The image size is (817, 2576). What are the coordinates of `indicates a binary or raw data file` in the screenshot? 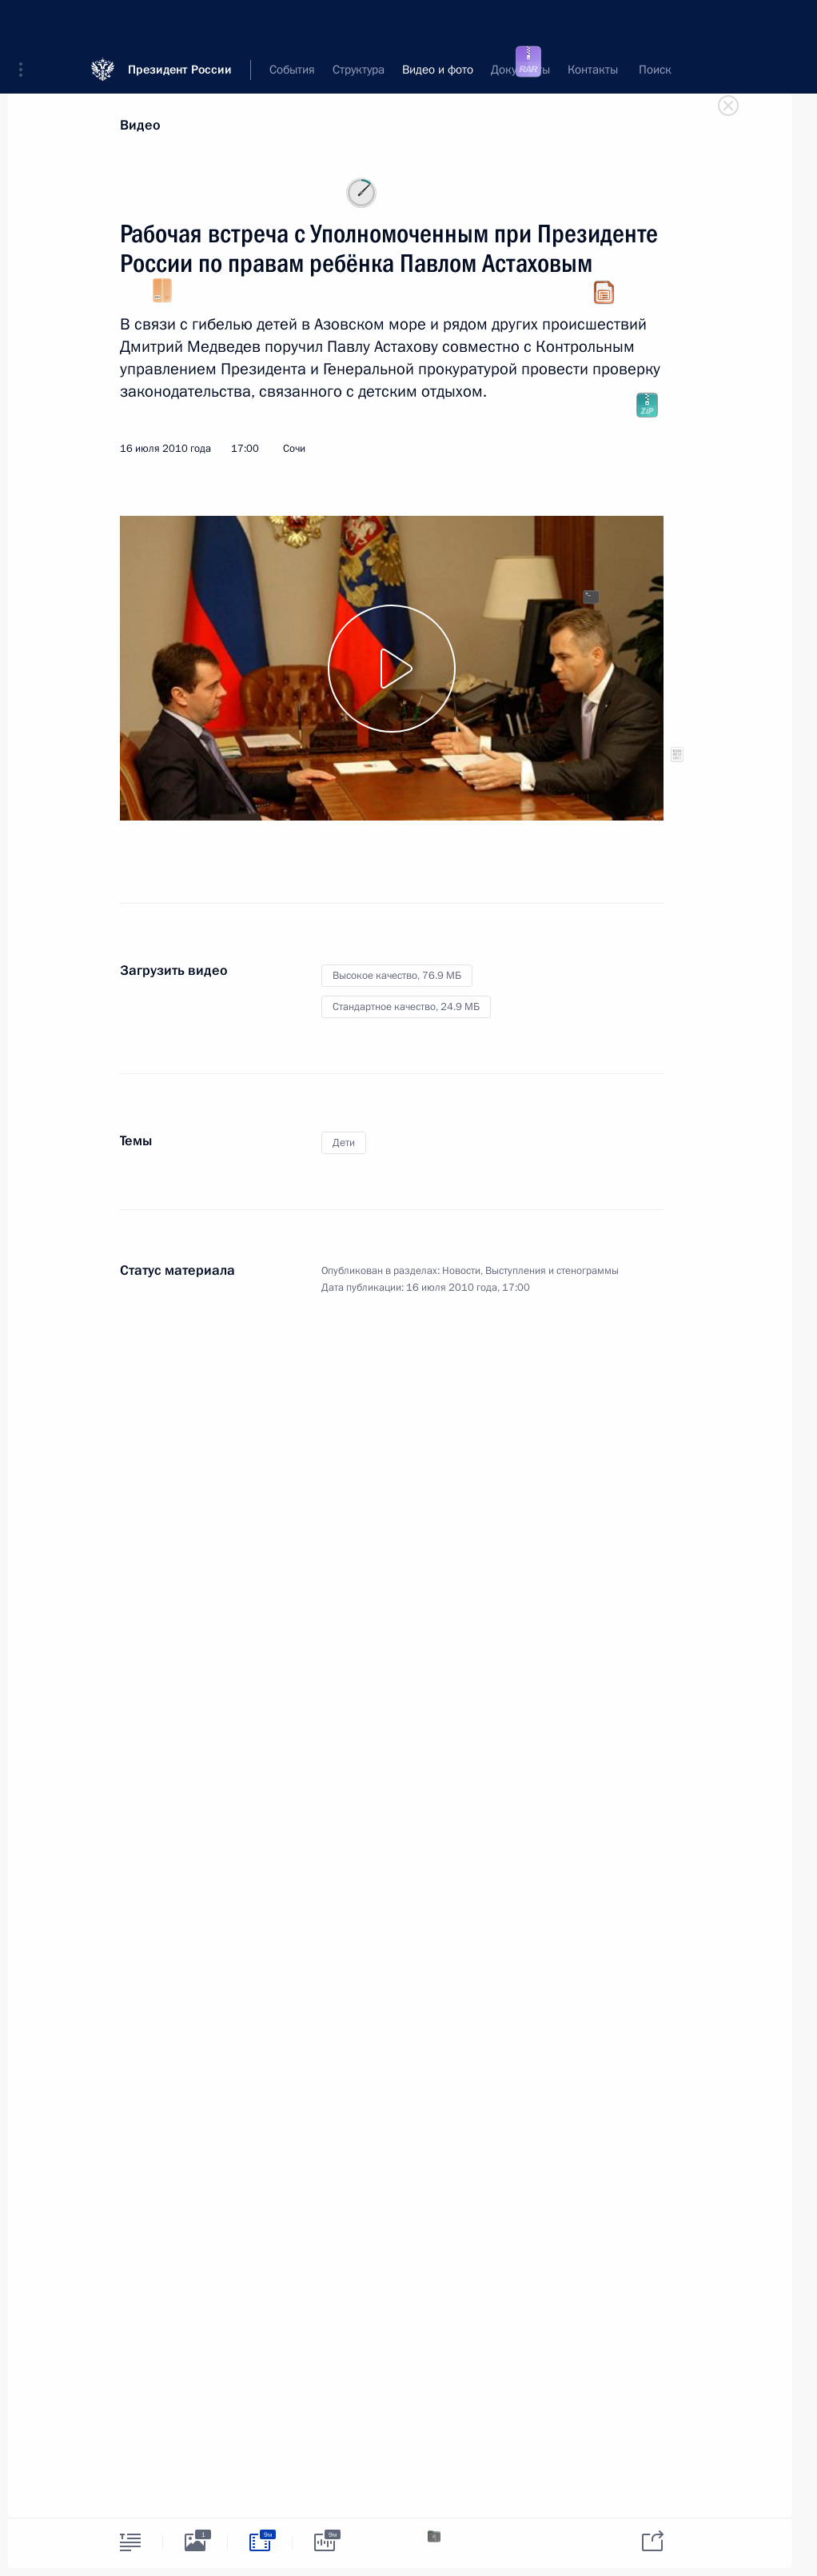 It's located at (677, 754).